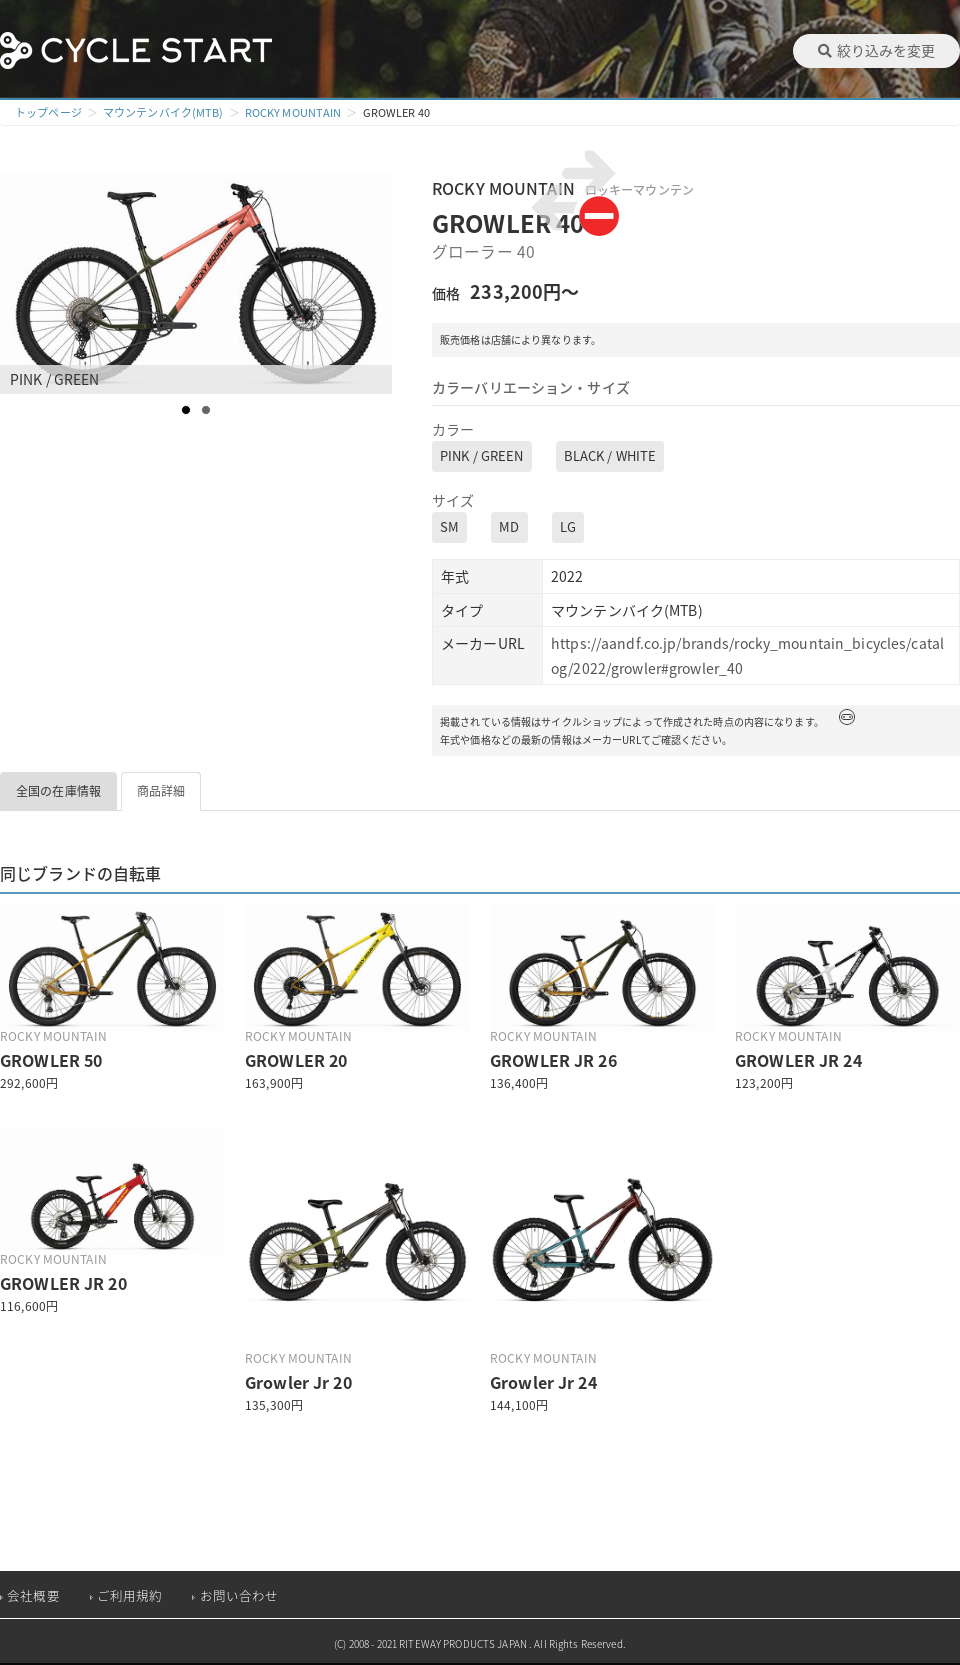 This screenshot has height=1665, width=960. I want to click on launch the GNOME Robots game, so click(847, 717).